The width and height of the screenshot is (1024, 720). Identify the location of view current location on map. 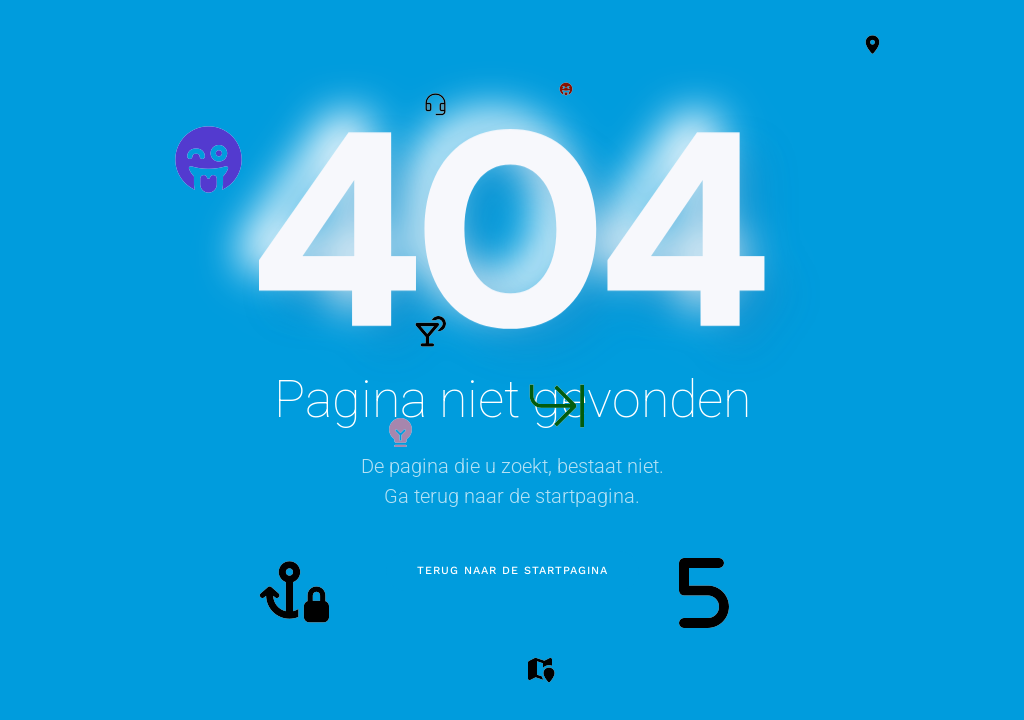
(872, 44).